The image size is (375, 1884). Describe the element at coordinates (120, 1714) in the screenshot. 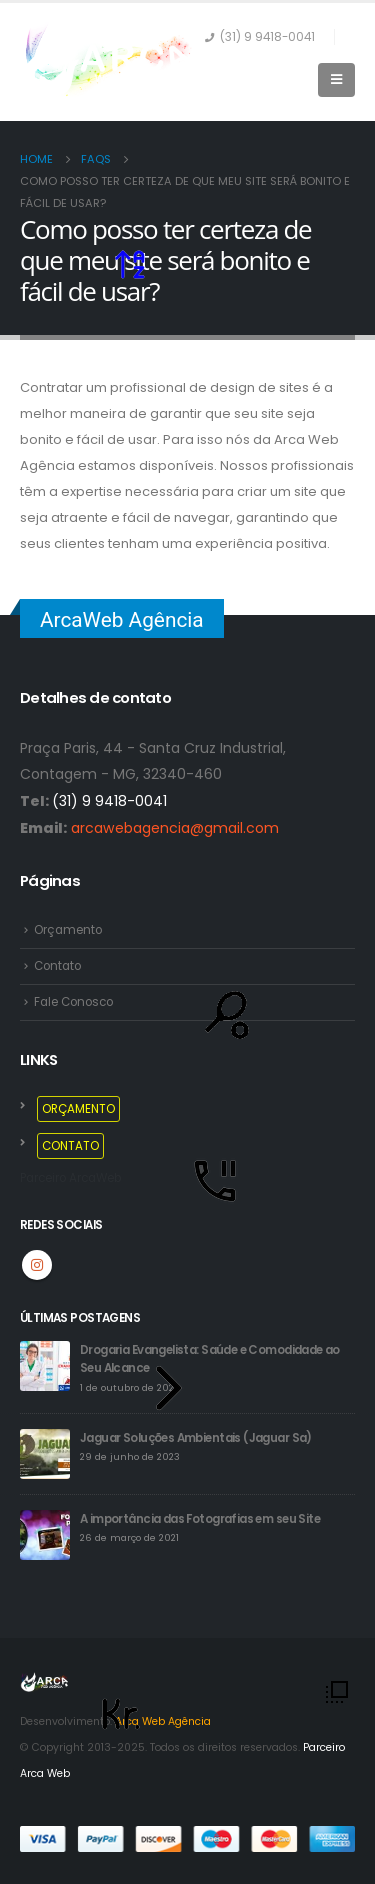

I see `indicates danish krone currency` at that location.